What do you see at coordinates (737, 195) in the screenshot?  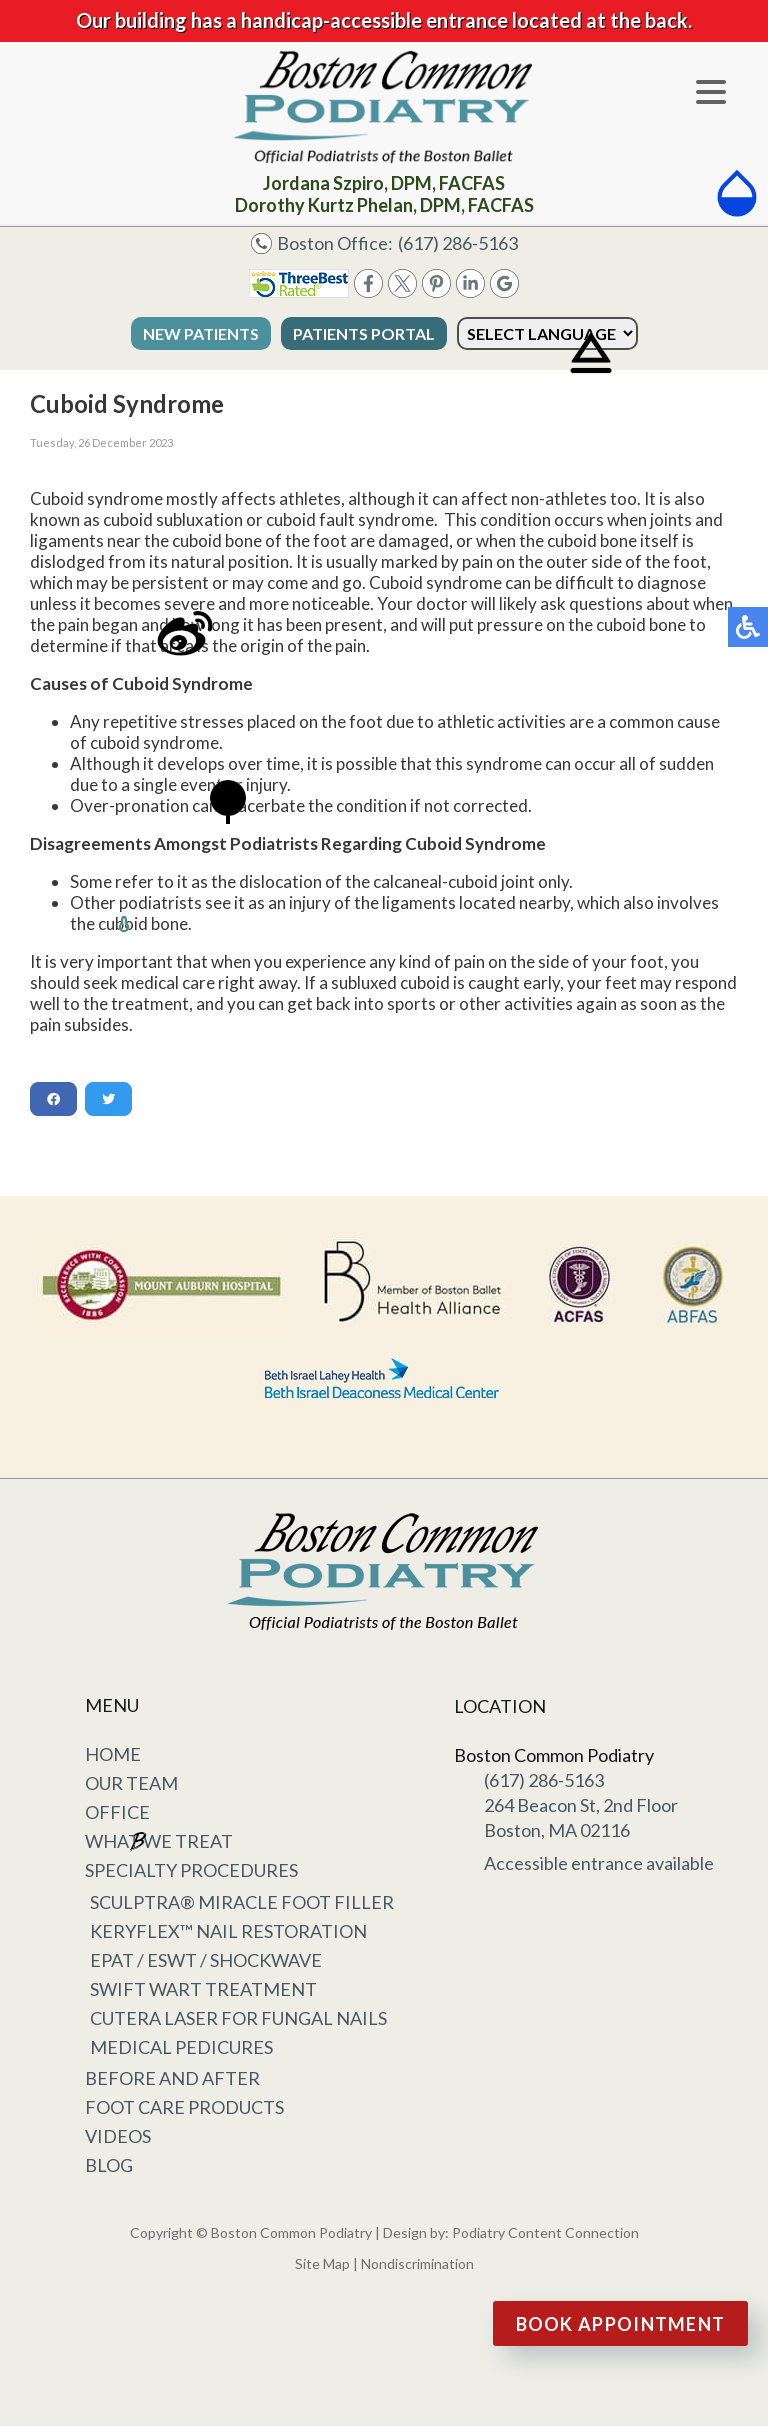 I see `adjust color contrast settings` at bounding box center [737, 195].